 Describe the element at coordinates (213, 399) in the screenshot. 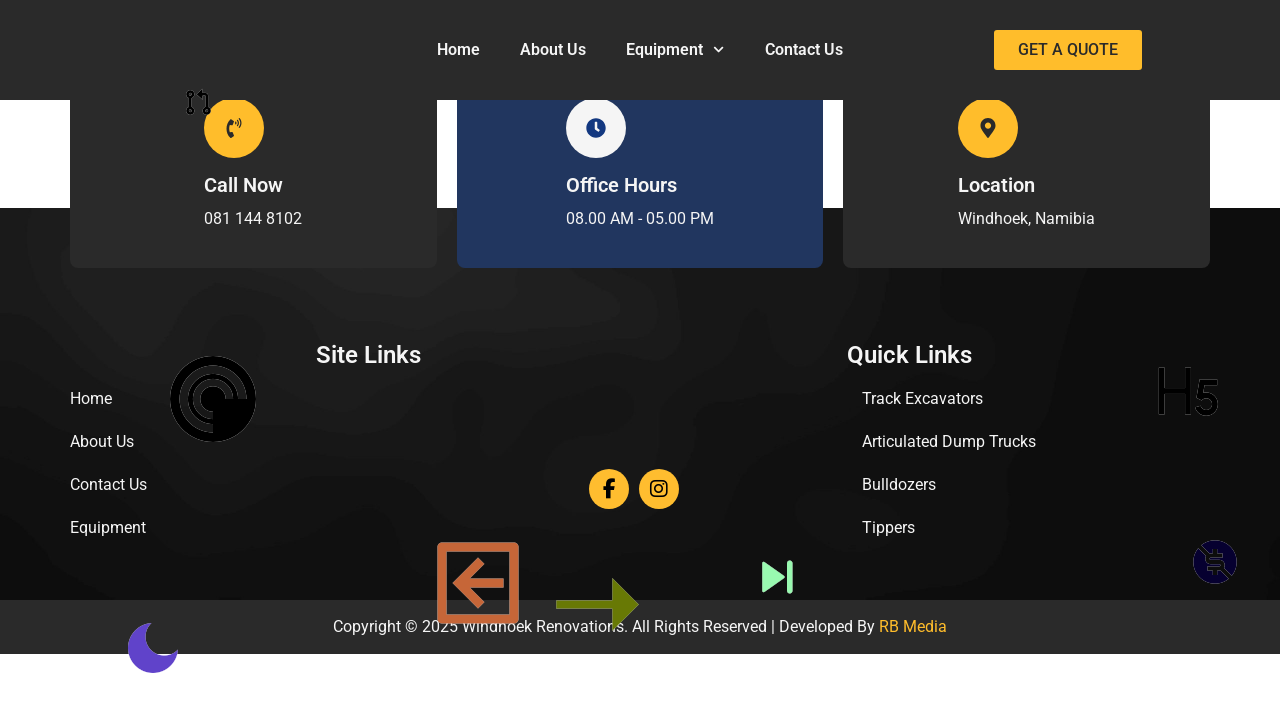

I see `open pocket casts app` at that location.